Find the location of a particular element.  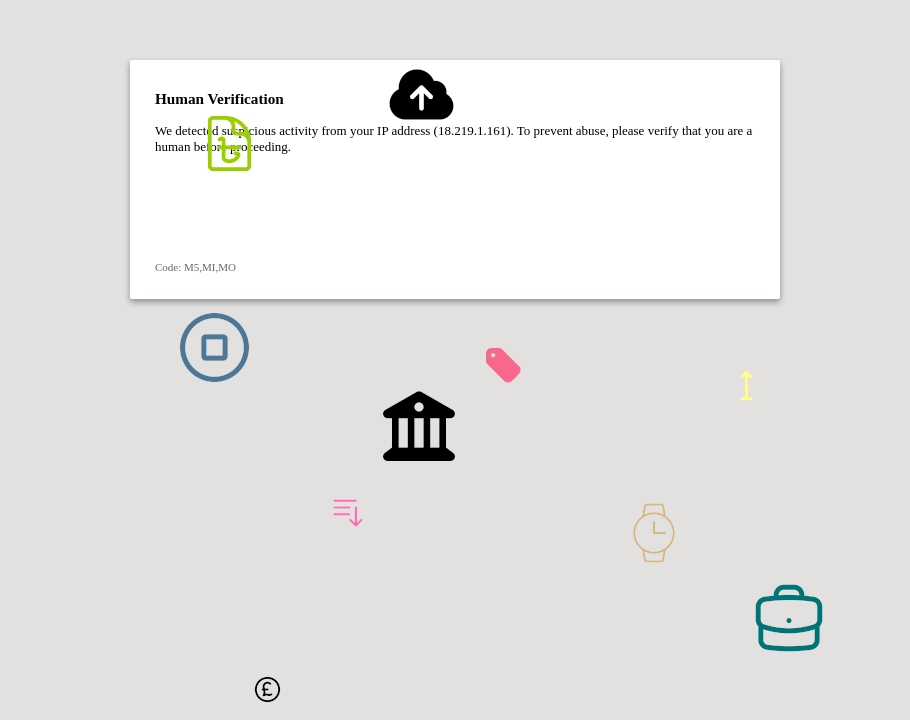

sort list in descending order is located at coordinates (348, 512).